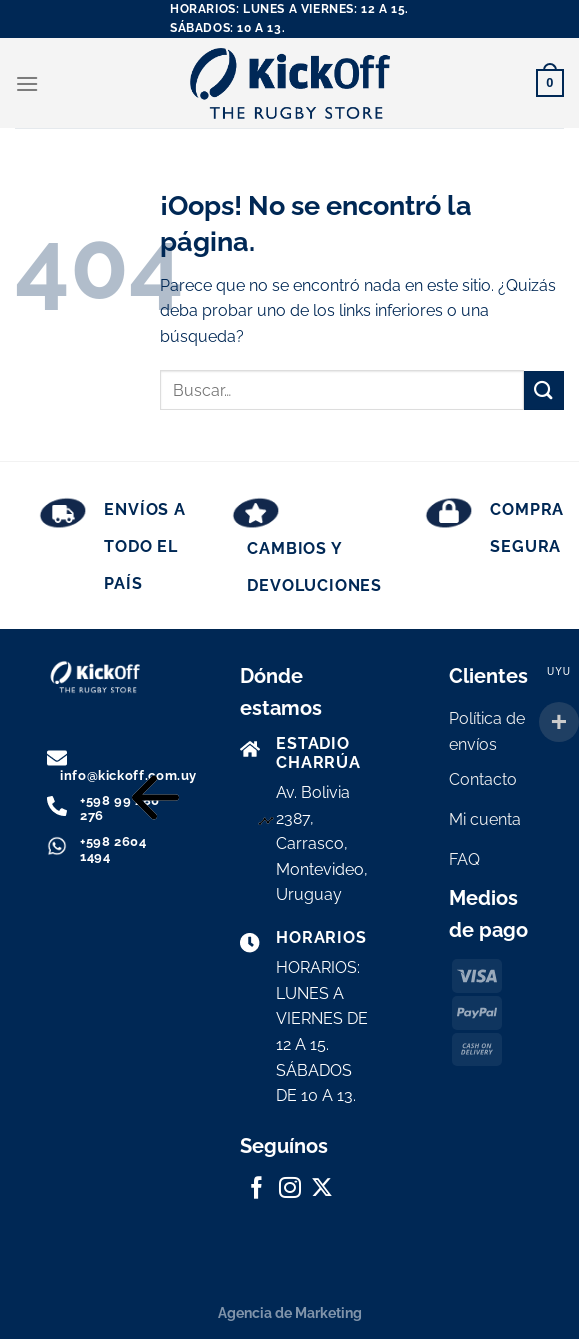  Describe the element at coordinates (266, 821) in the screenshot. I see `view activity timeline or history` at that location.